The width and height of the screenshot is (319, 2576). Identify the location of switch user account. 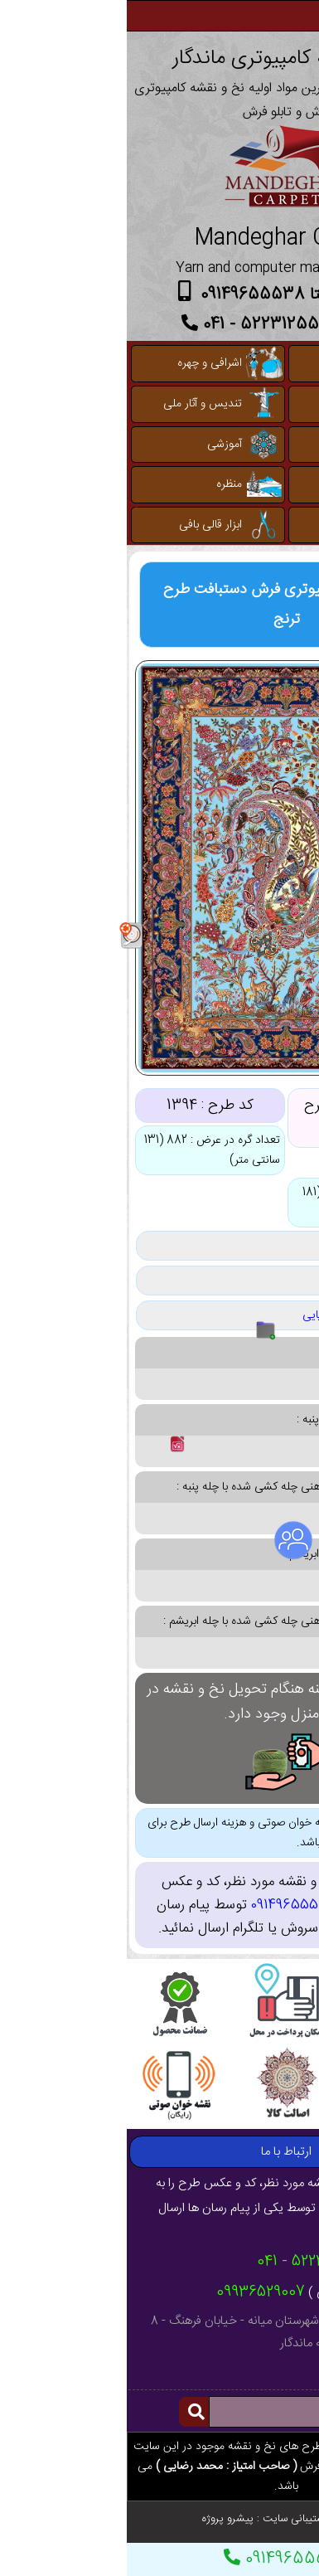
(293, 1540).